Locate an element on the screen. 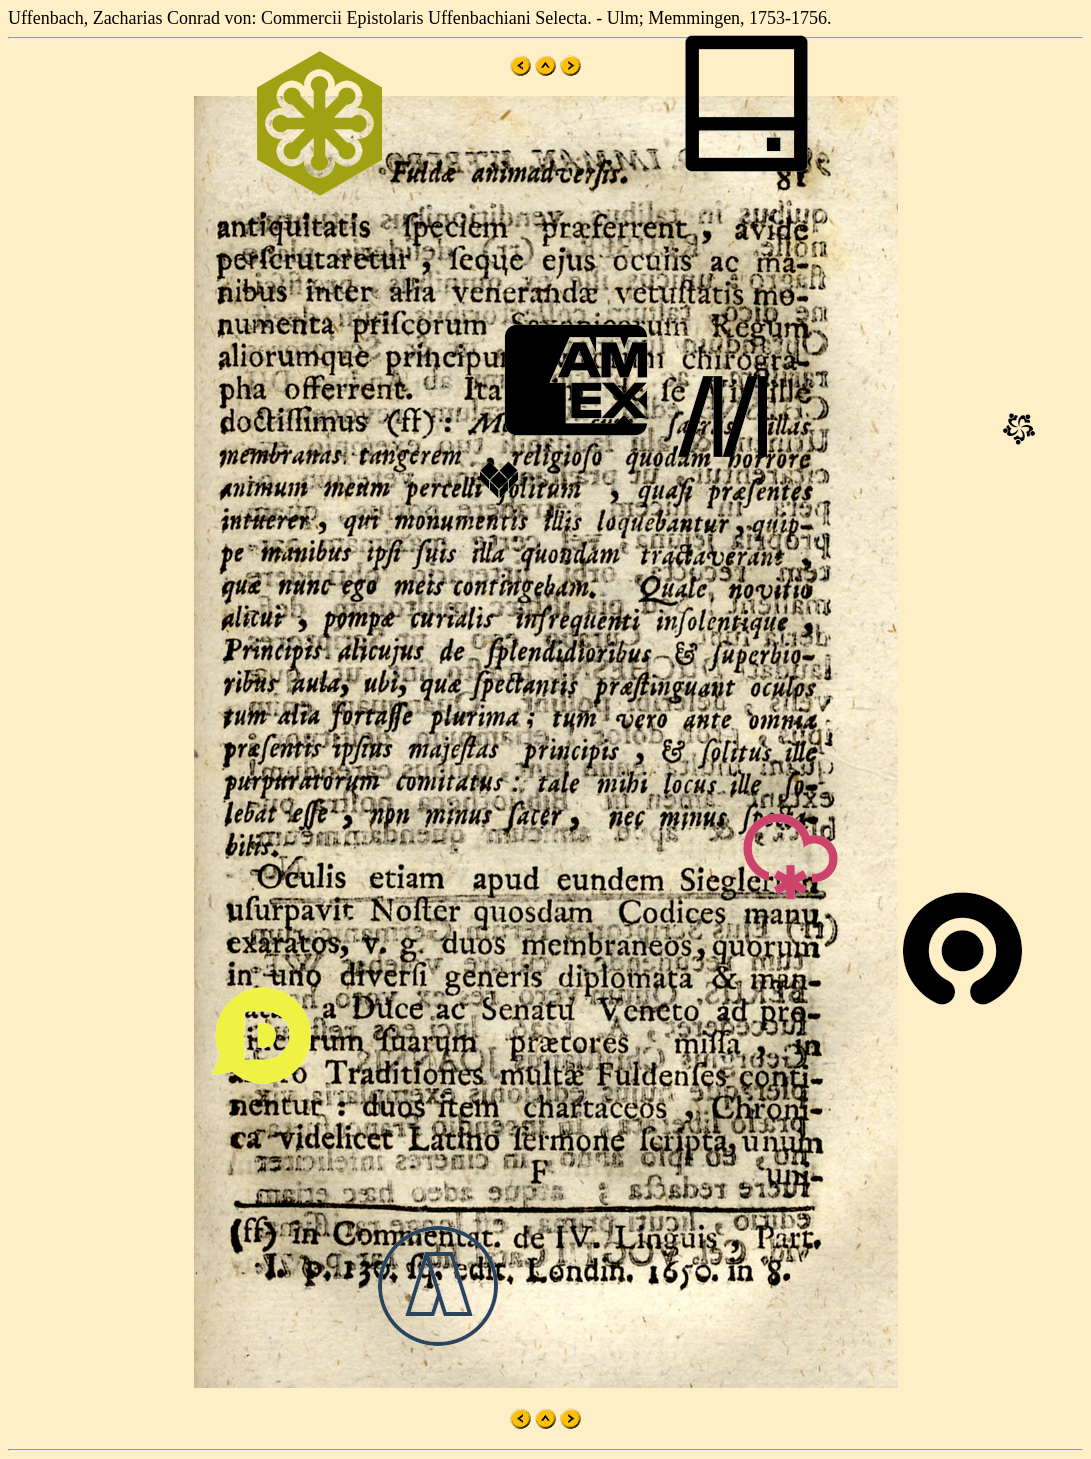  pay with American Express credit card is located at coordinates (576, 380).